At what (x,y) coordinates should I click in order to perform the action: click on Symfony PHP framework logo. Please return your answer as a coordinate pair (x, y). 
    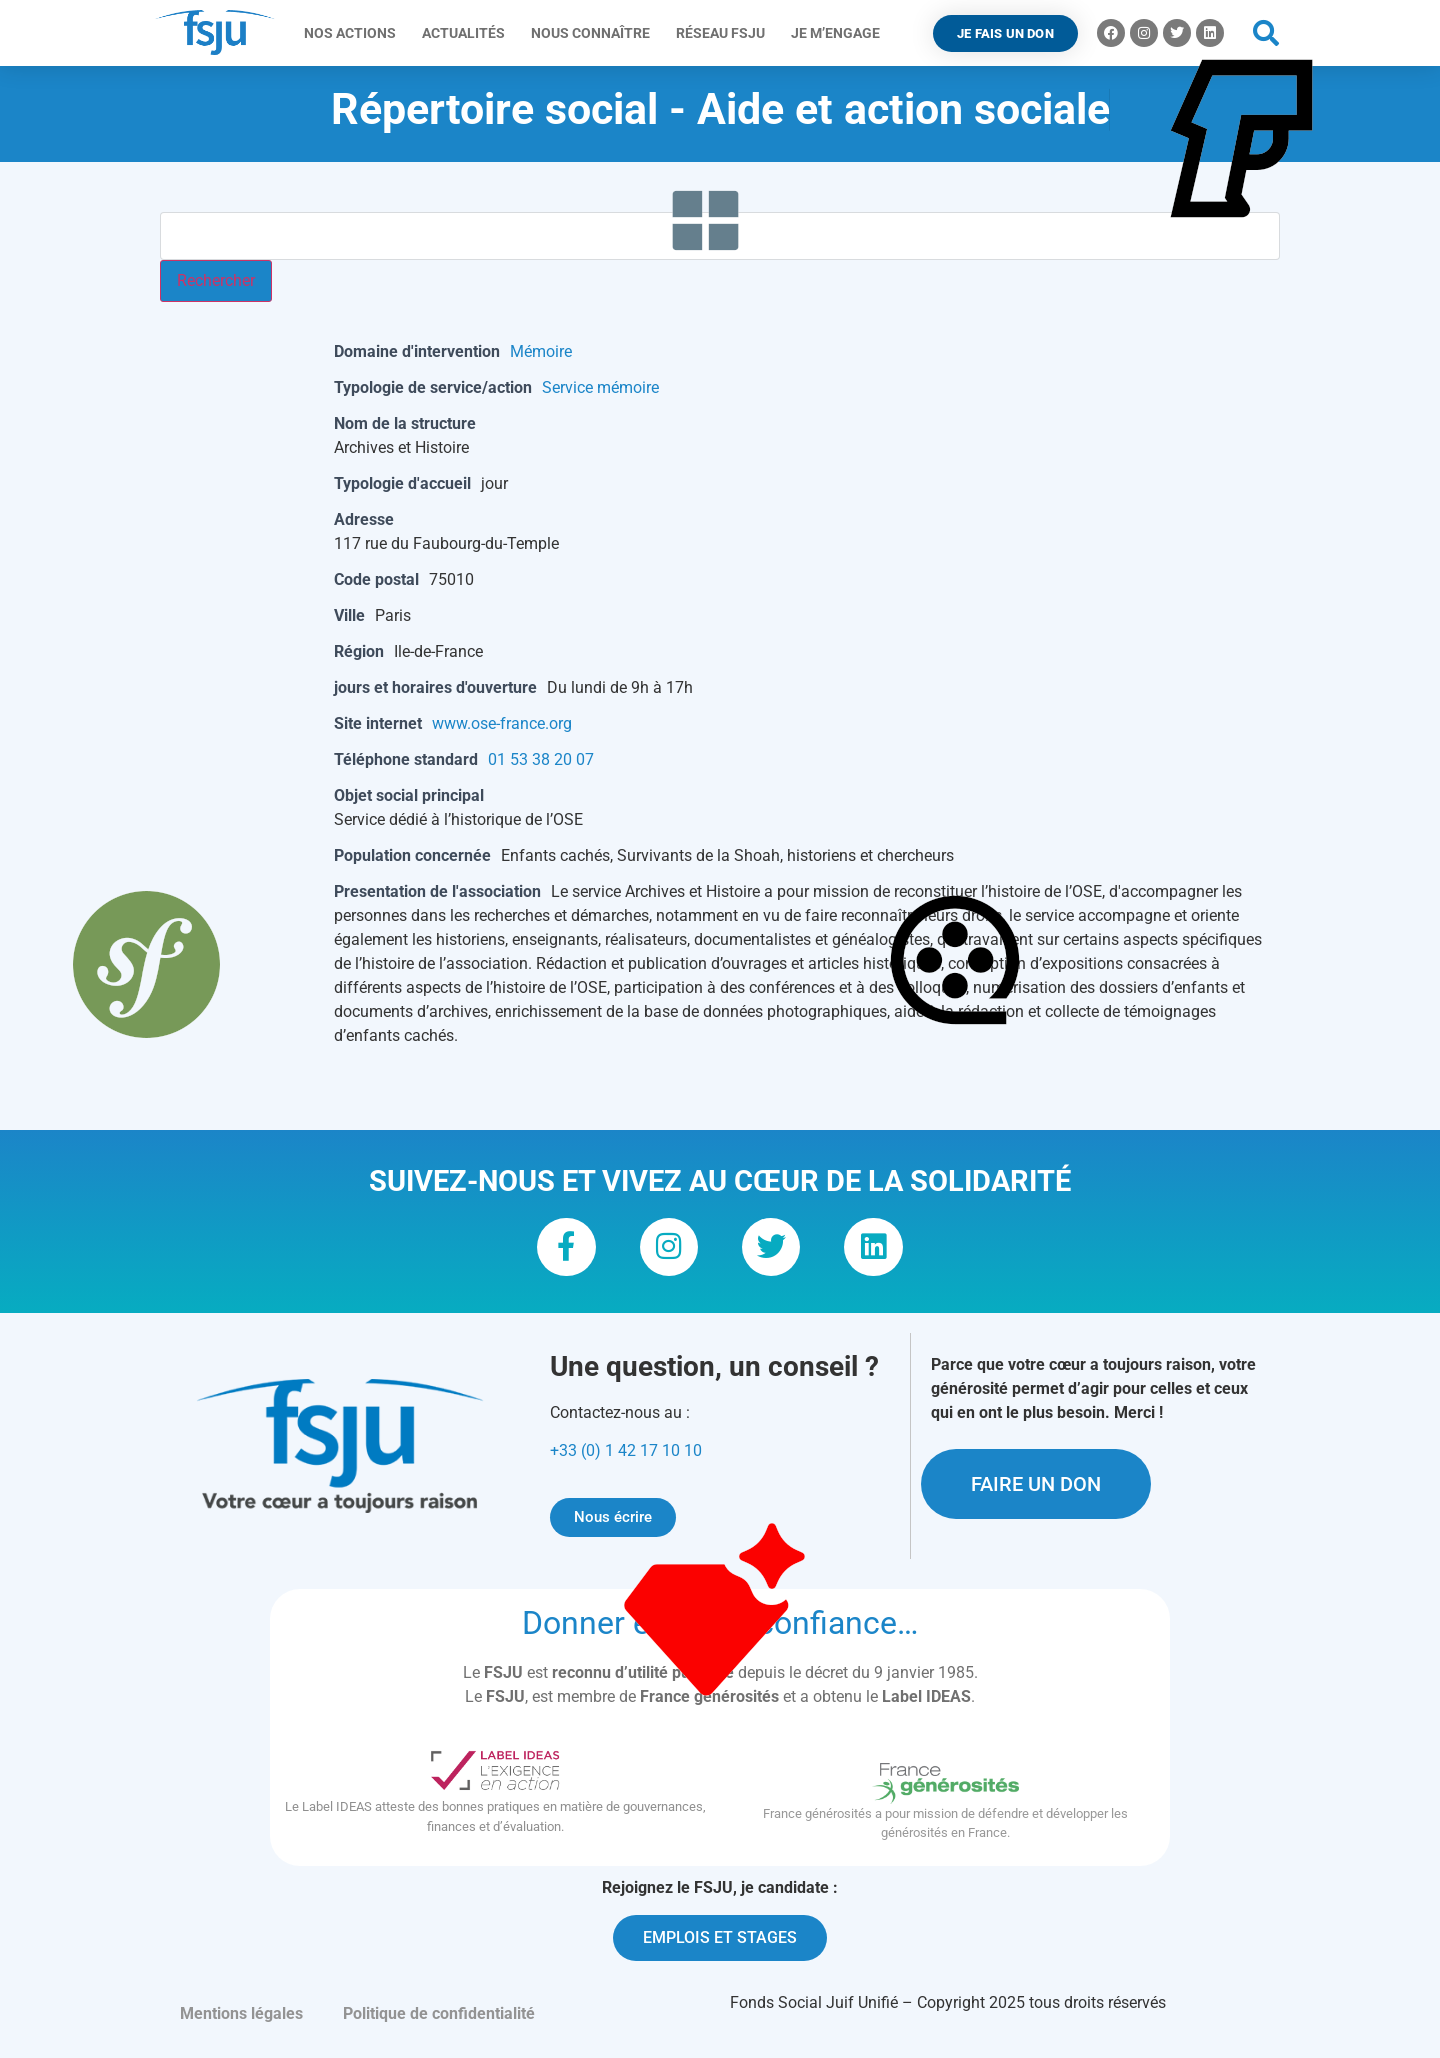
    Looking at the image, I should click on (146, 964).